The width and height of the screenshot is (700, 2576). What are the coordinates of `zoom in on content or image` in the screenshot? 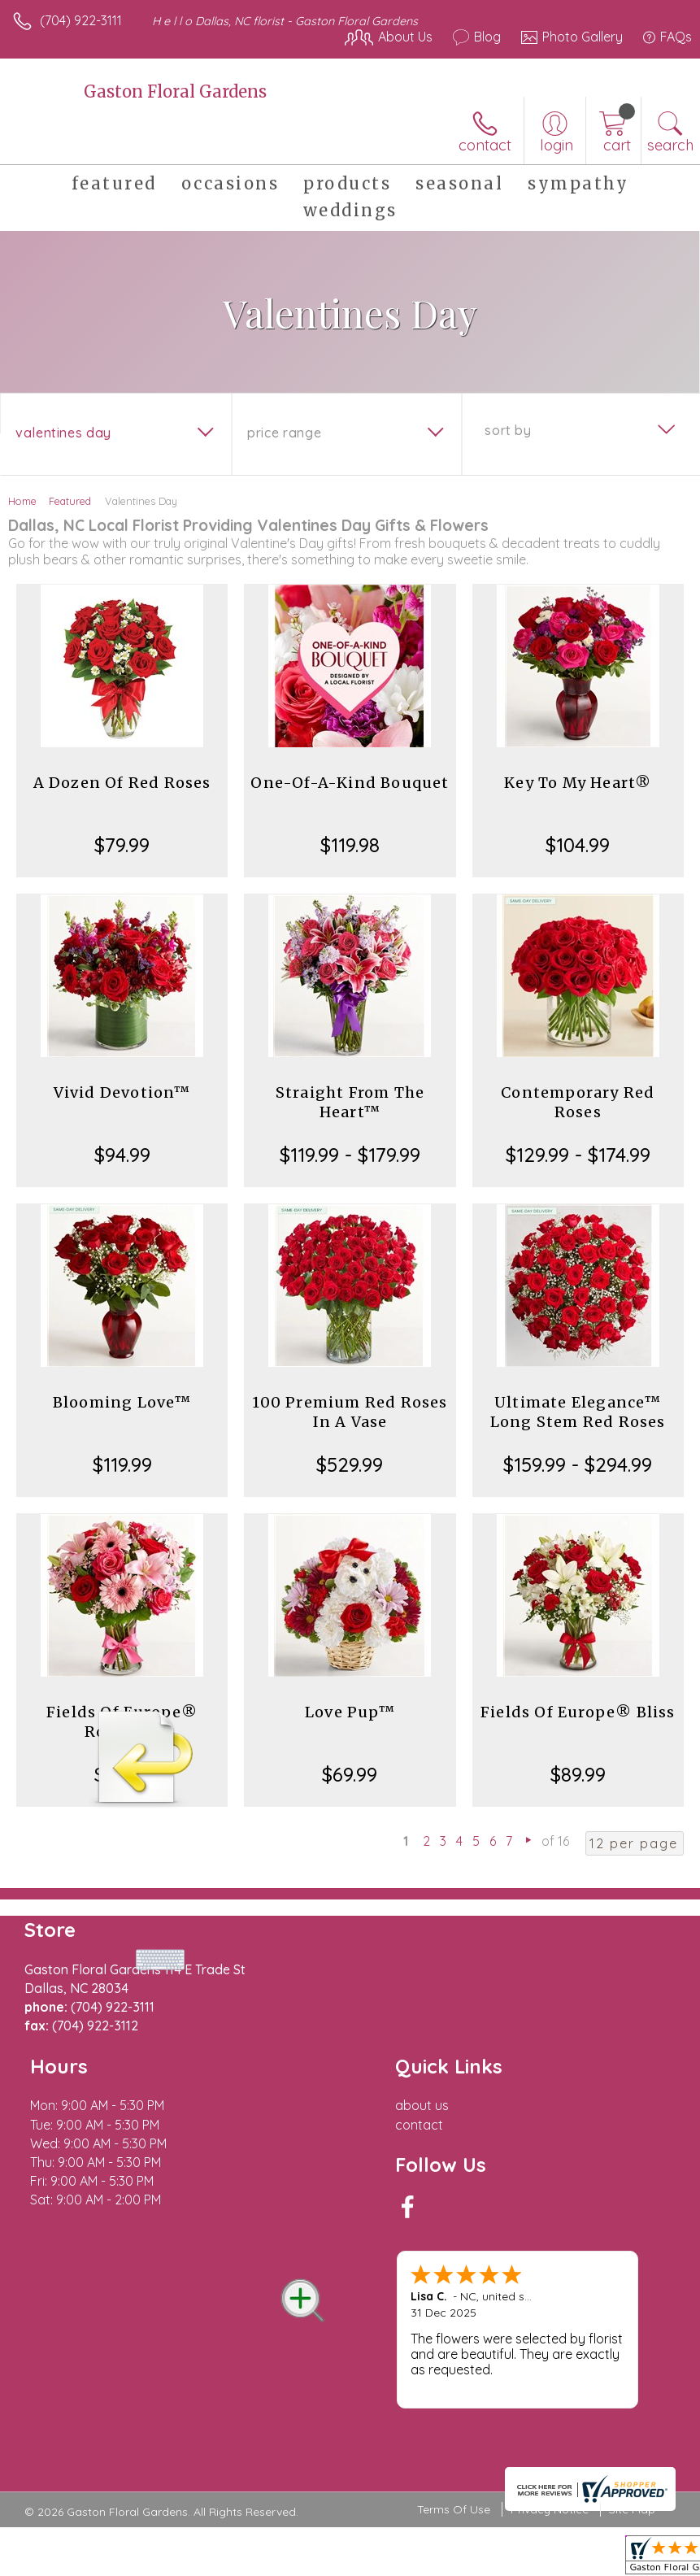 It's located at (302, 2300).